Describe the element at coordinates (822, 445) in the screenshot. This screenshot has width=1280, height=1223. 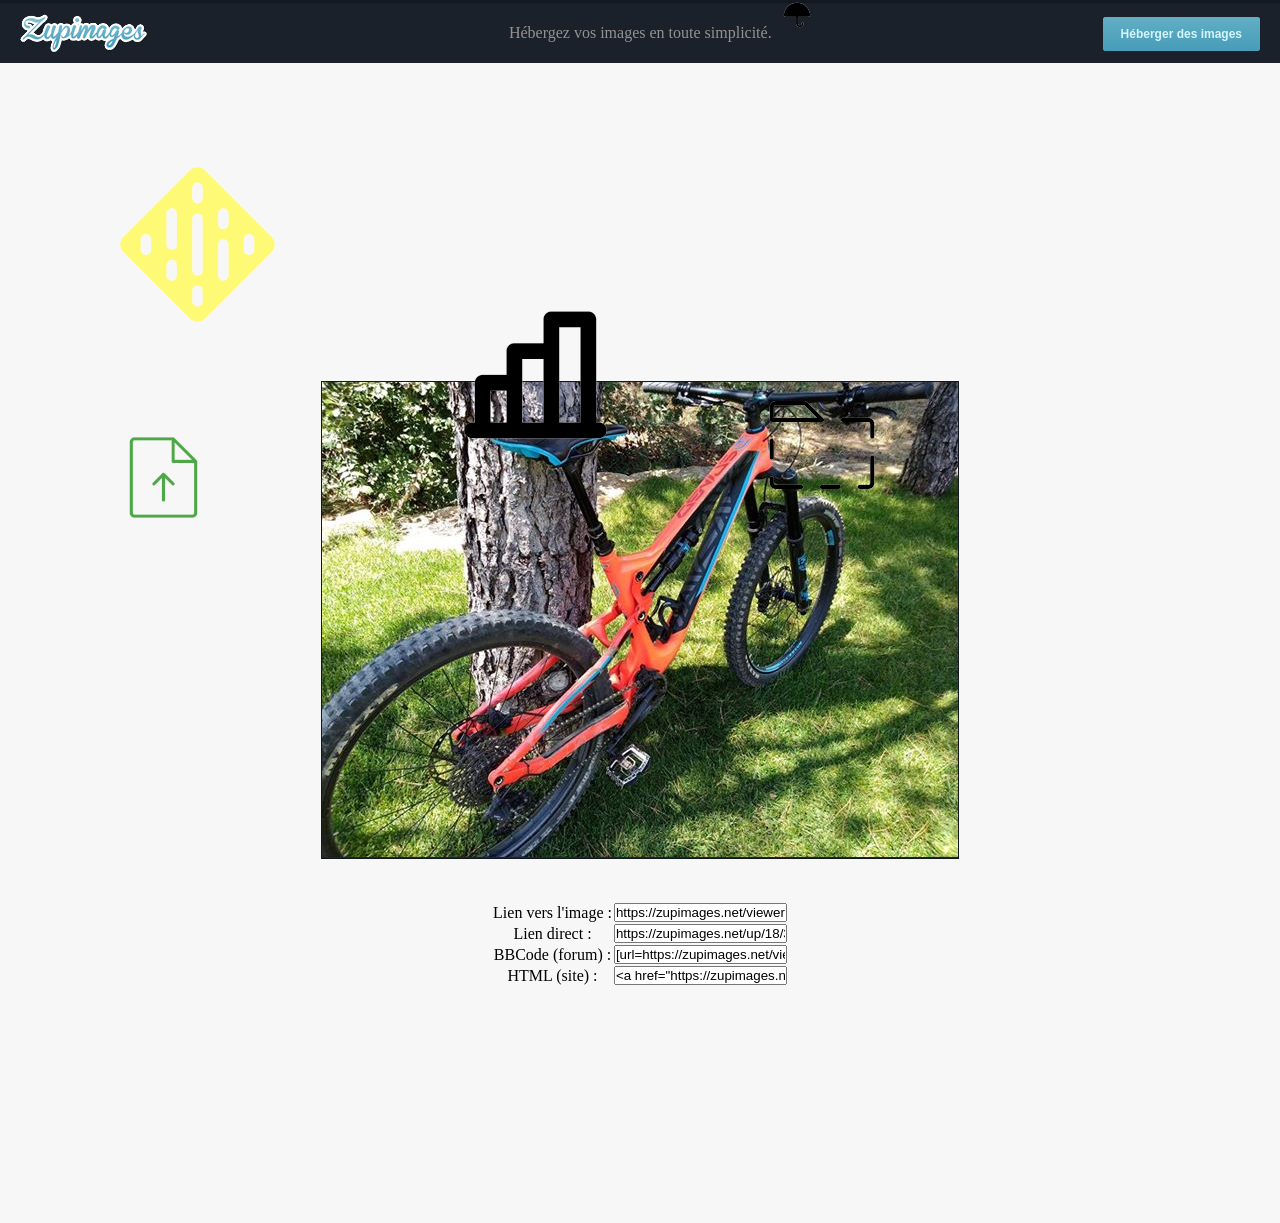
I see `create a new folder` at that location.